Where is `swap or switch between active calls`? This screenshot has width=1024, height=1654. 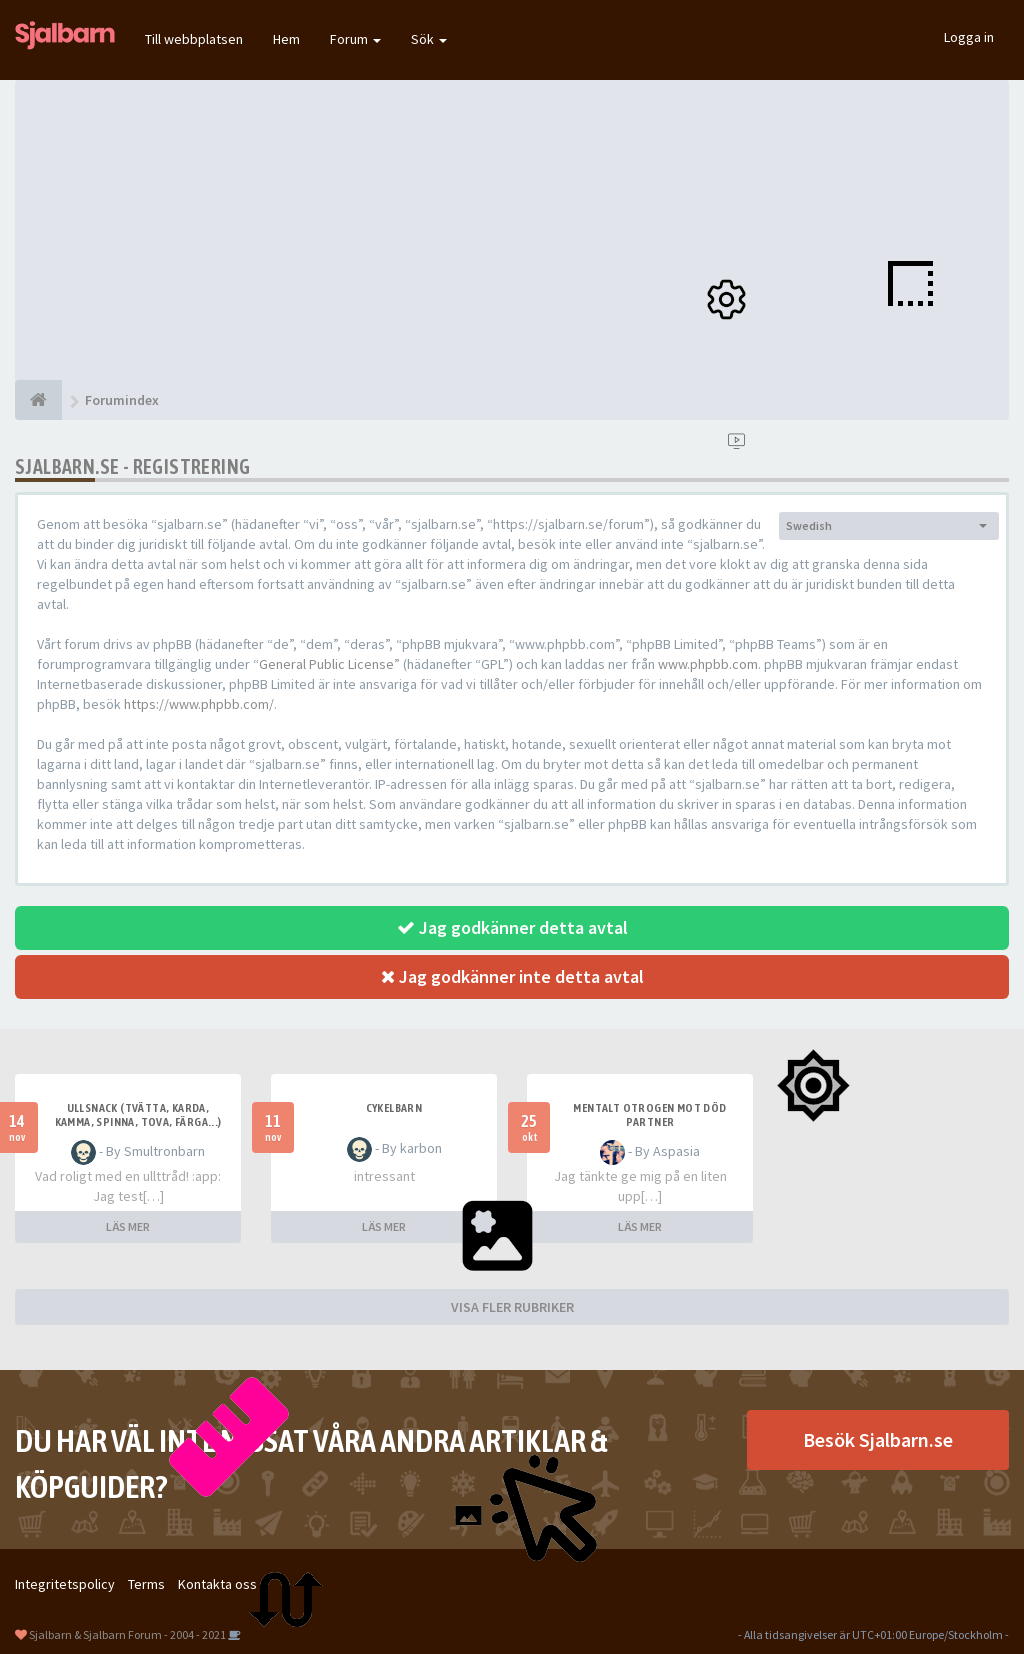 swap or switch between active calls is located at coordinates (286, 1601).